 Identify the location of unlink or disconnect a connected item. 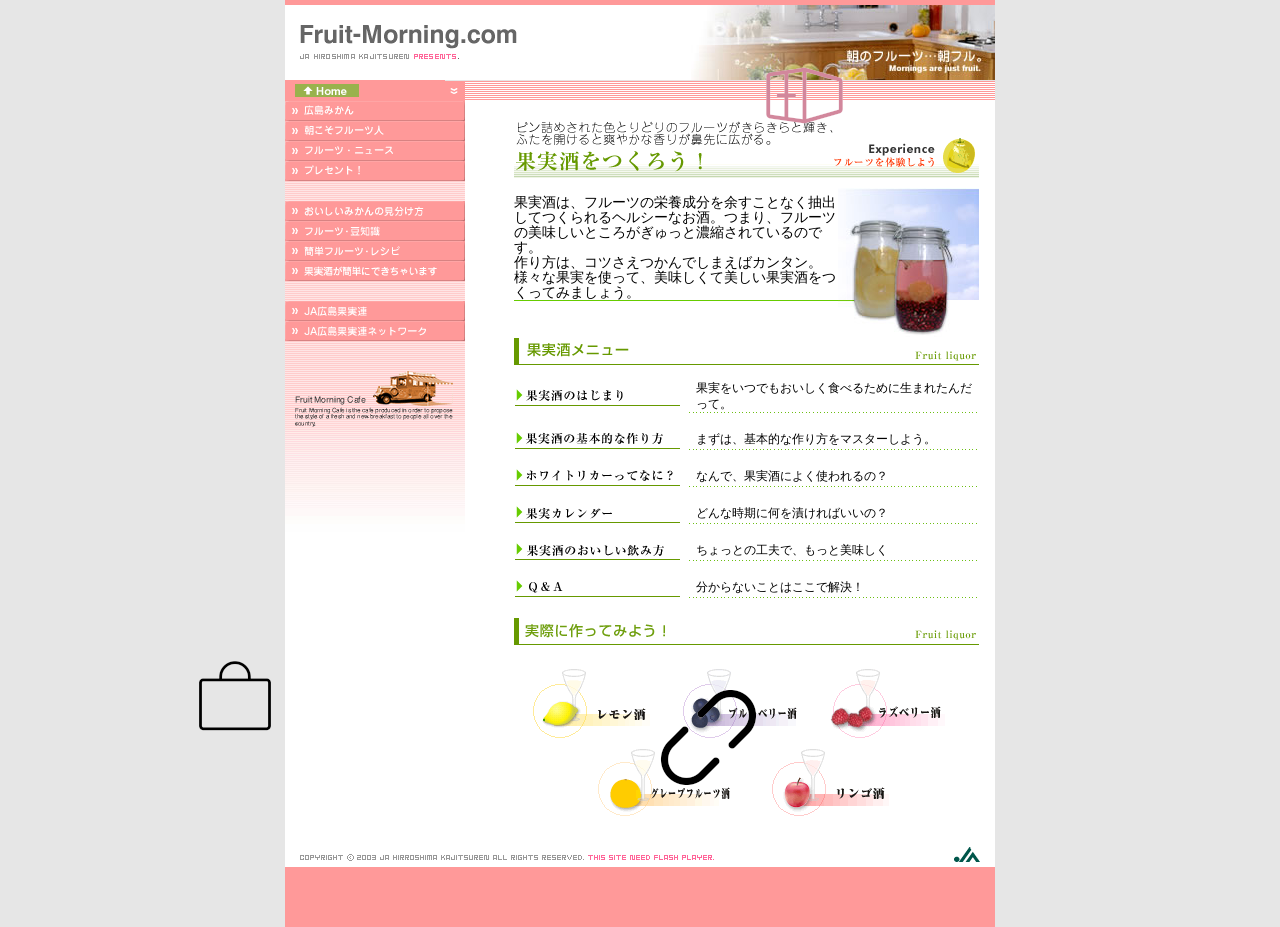
(708, 737).